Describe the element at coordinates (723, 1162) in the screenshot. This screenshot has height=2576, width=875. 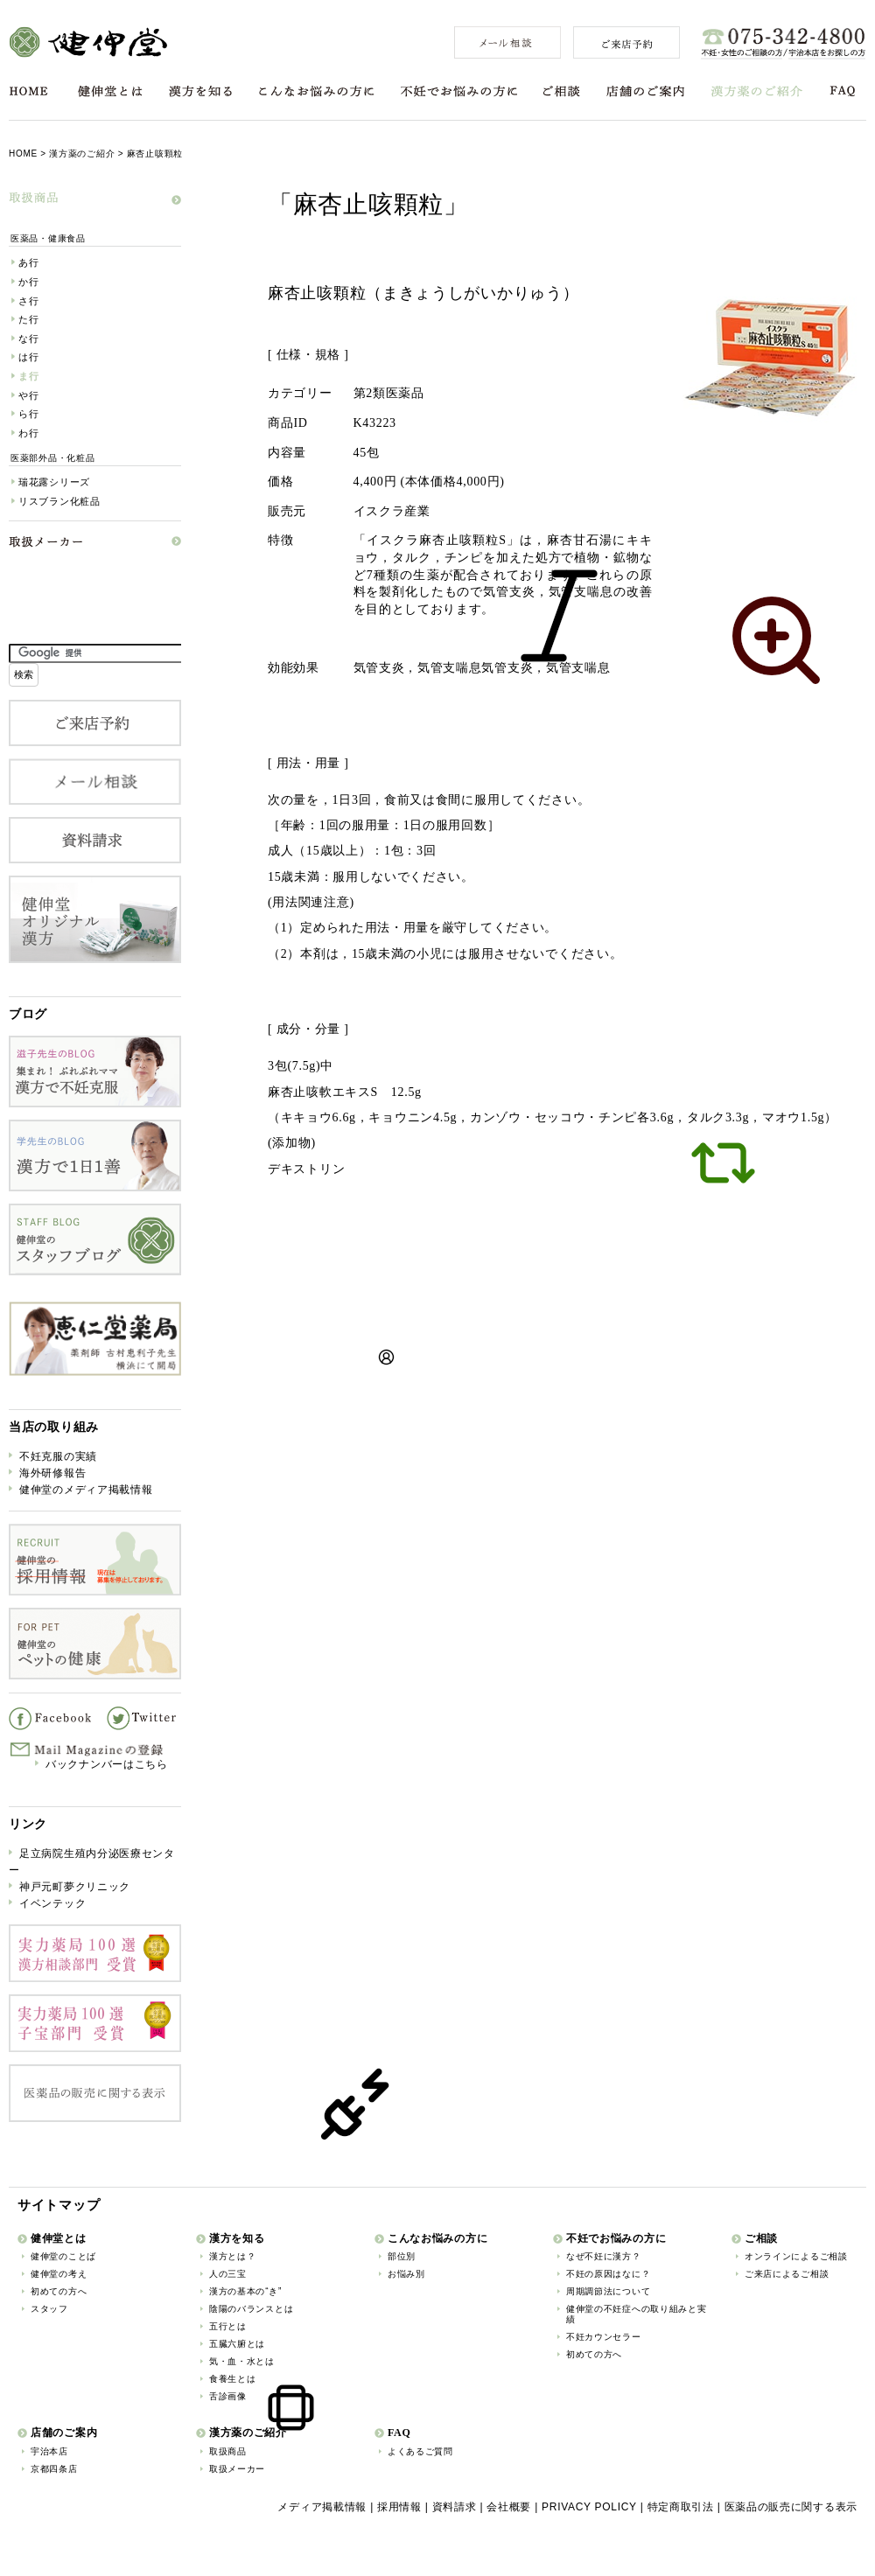
I see `enable repeat or loop playback` at that location.